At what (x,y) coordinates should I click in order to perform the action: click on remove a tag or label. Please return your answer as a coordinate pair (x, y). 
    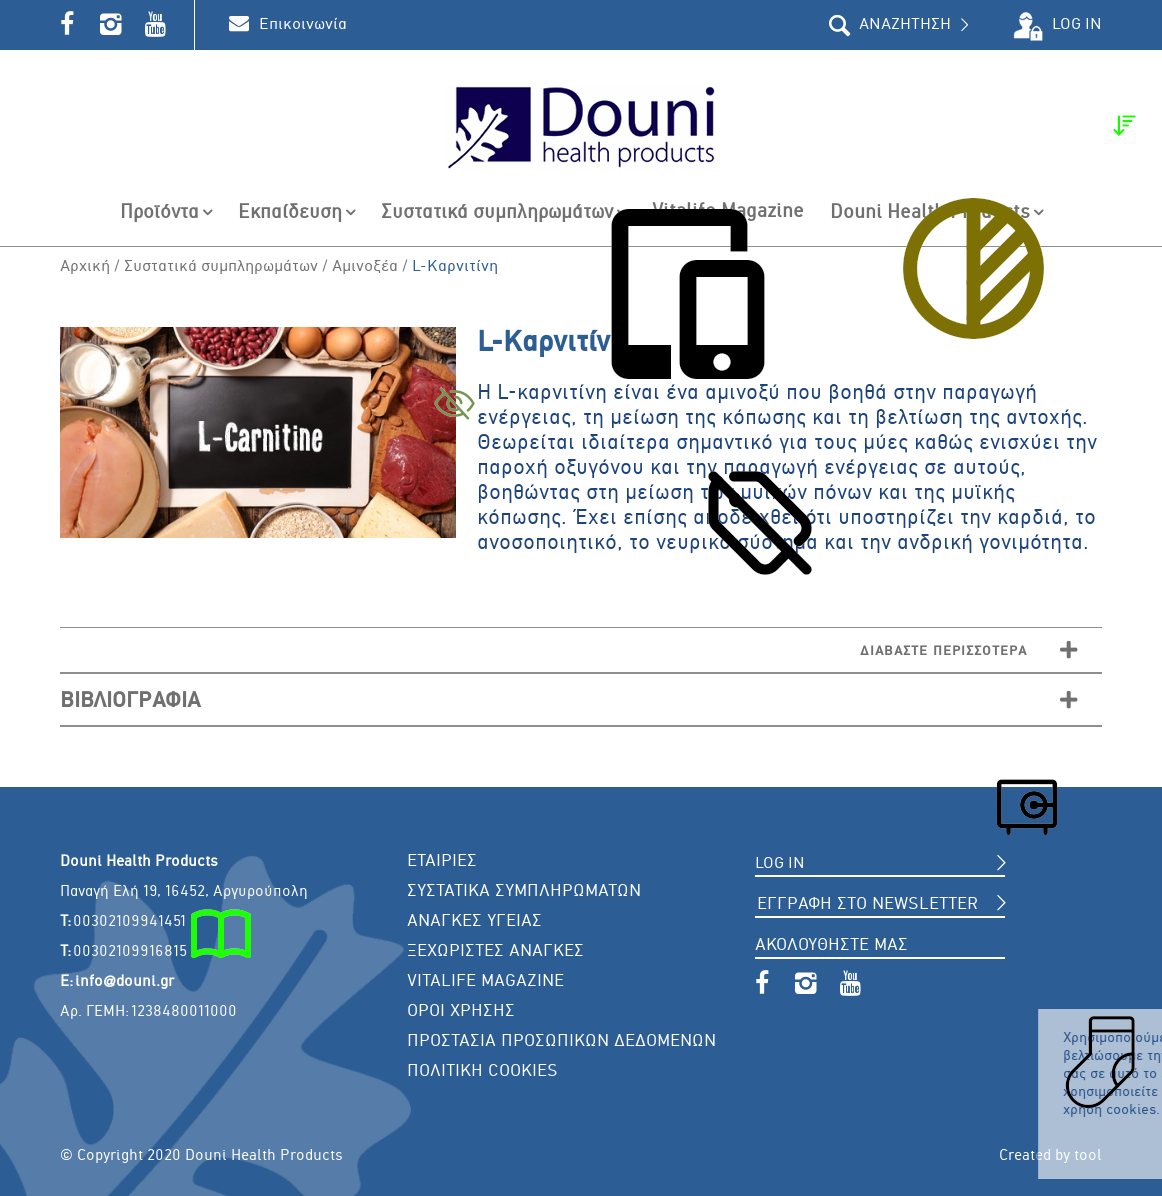
    Looking at the image, I should click on (760, 523).